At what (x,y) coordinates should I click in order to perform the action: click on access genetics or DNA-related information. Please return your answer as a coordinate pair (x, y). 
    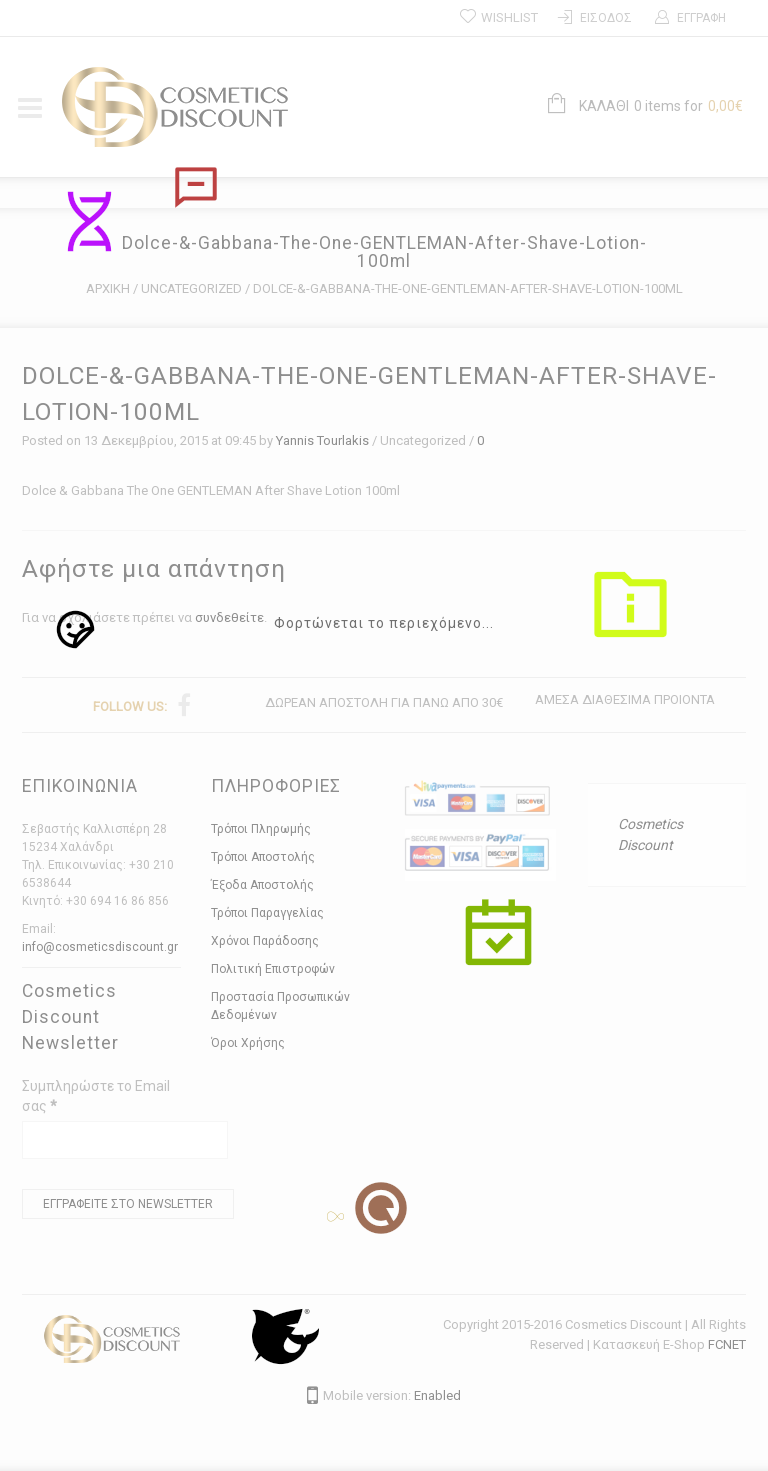
    Looking at the image, I should click on (89, 221).